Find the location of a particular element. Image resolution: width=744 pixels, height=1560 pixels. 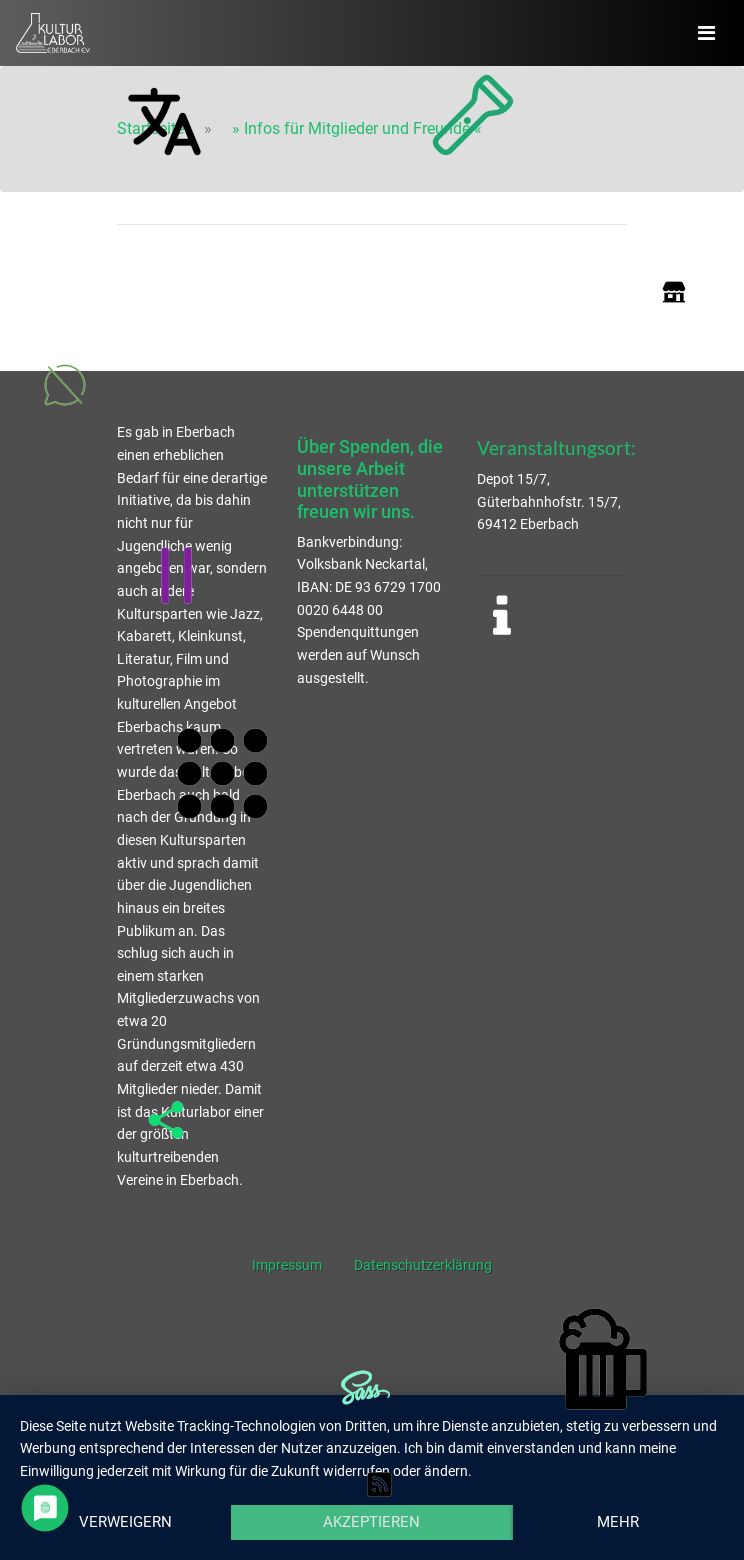

open the app drawer or menu is located at coordinates (222, 773).